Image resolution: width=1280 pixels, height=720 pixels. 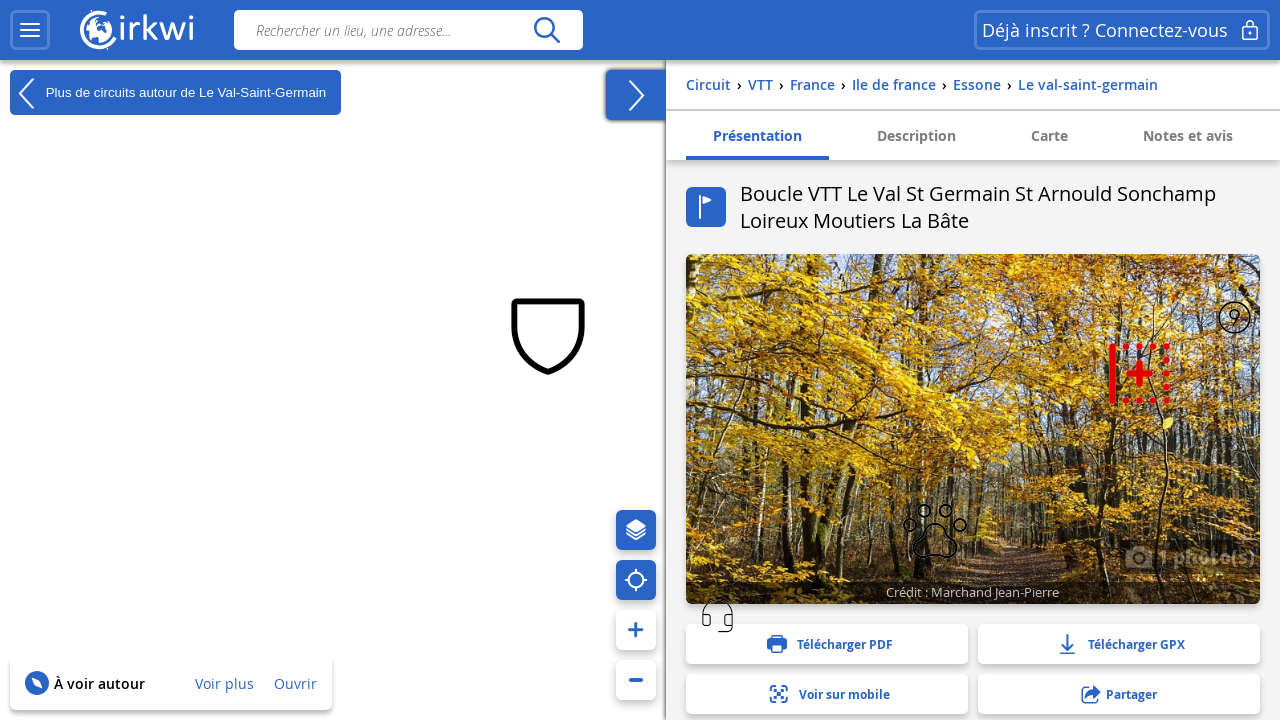 What do you see at coordinates (548, 332) in the screenshot?
I see `access security settings` at bounding box center [548, 332].